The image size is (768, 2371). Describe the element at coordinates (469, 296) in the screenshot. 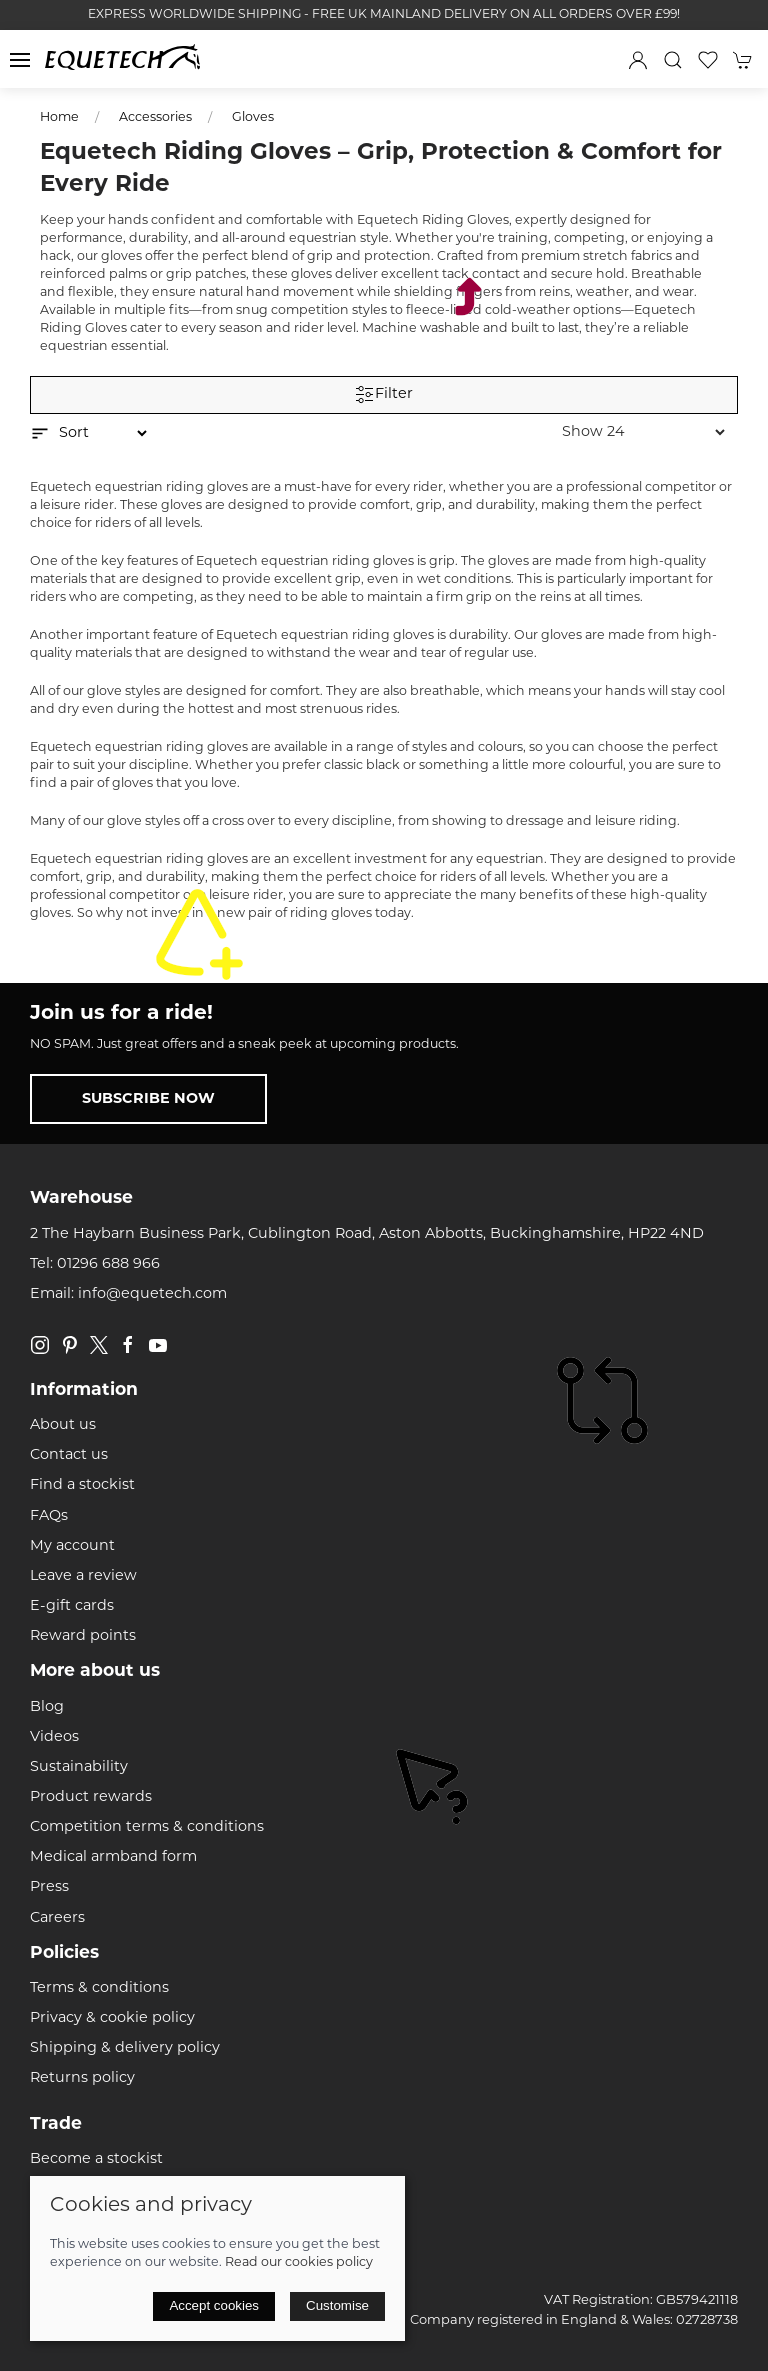

I see `move item up one level` at that location.